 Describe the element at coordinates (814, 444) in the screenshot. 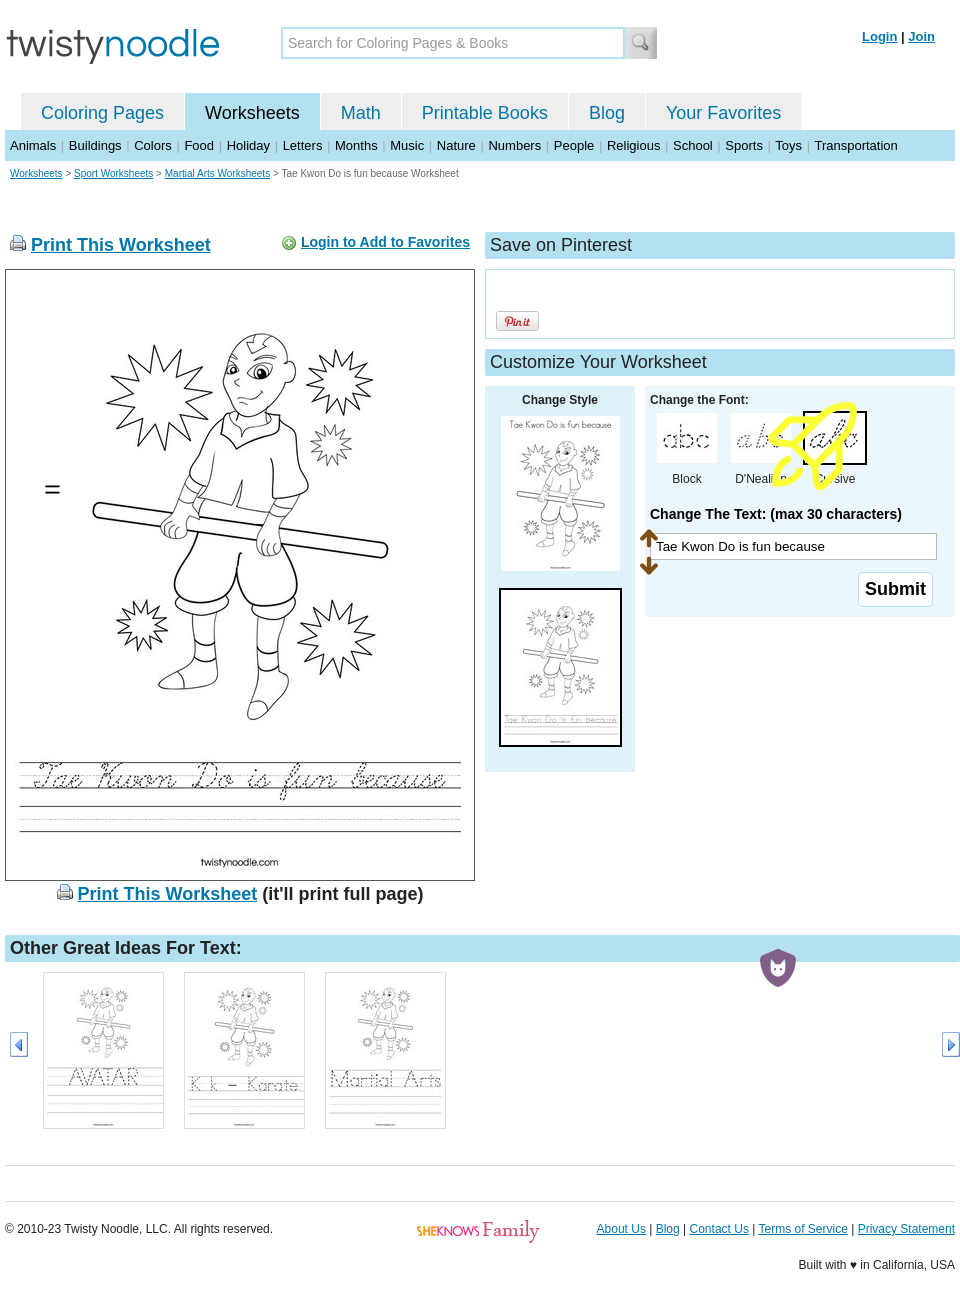

I see `launch or deploy a project` at that location.